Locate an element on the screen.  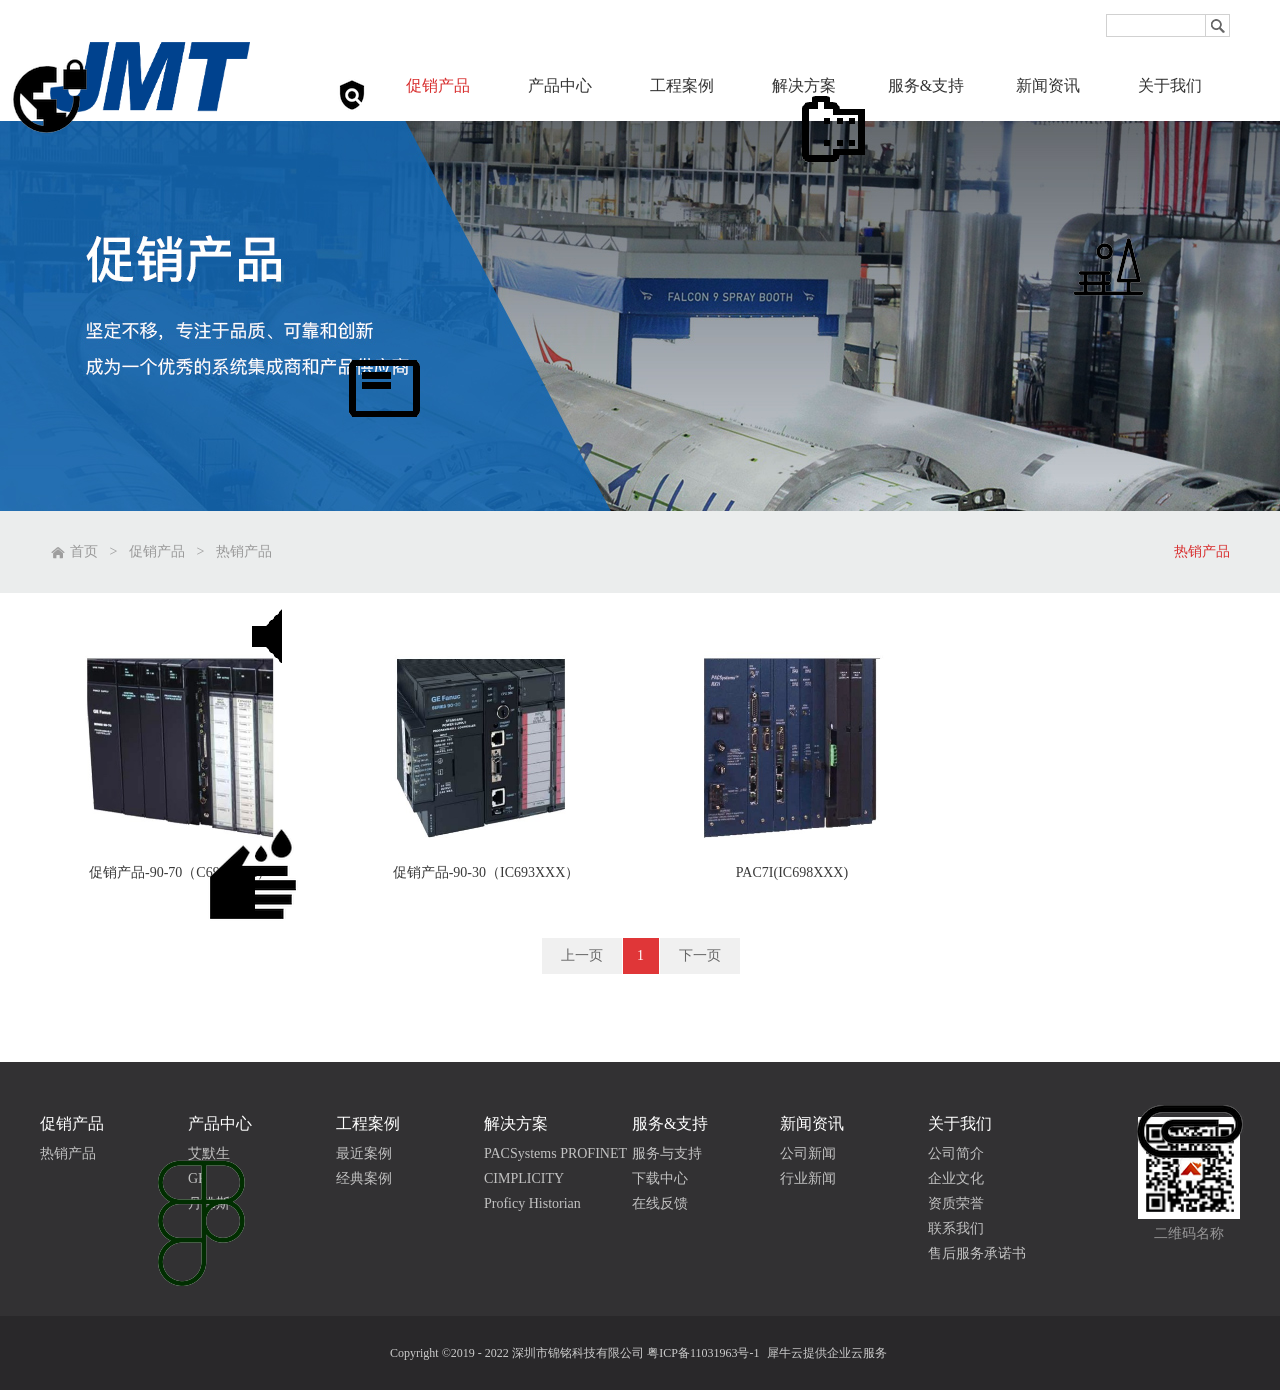
view nearby parks is located at coordinates (1108, 270).